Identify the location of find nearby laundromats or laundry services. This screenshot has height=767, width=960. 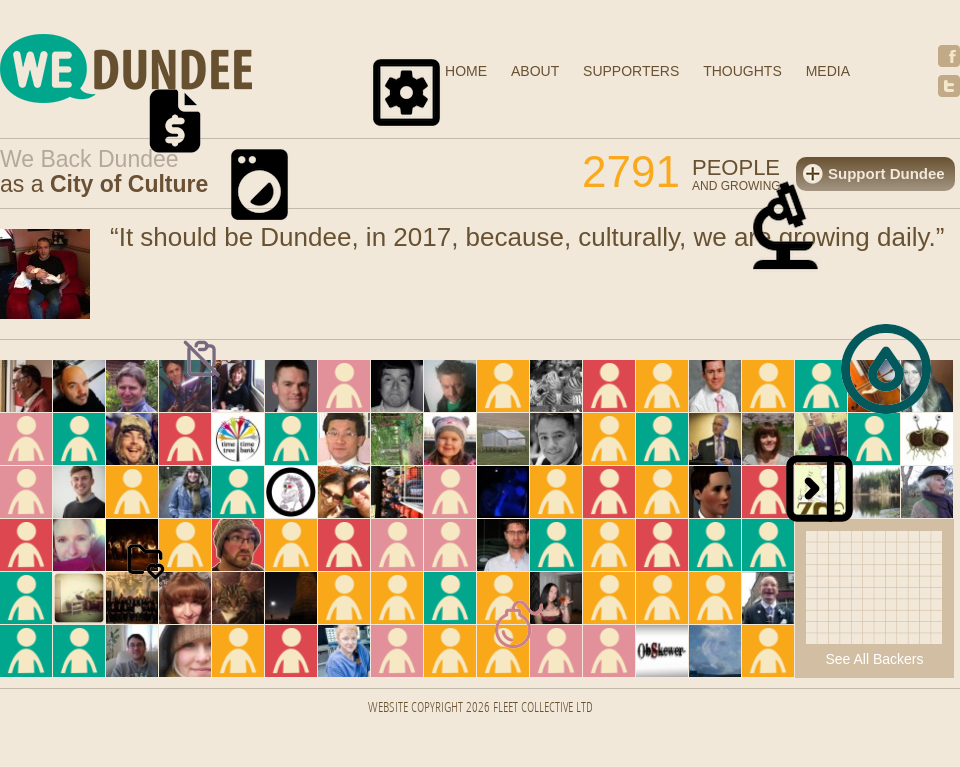
(259, 184).